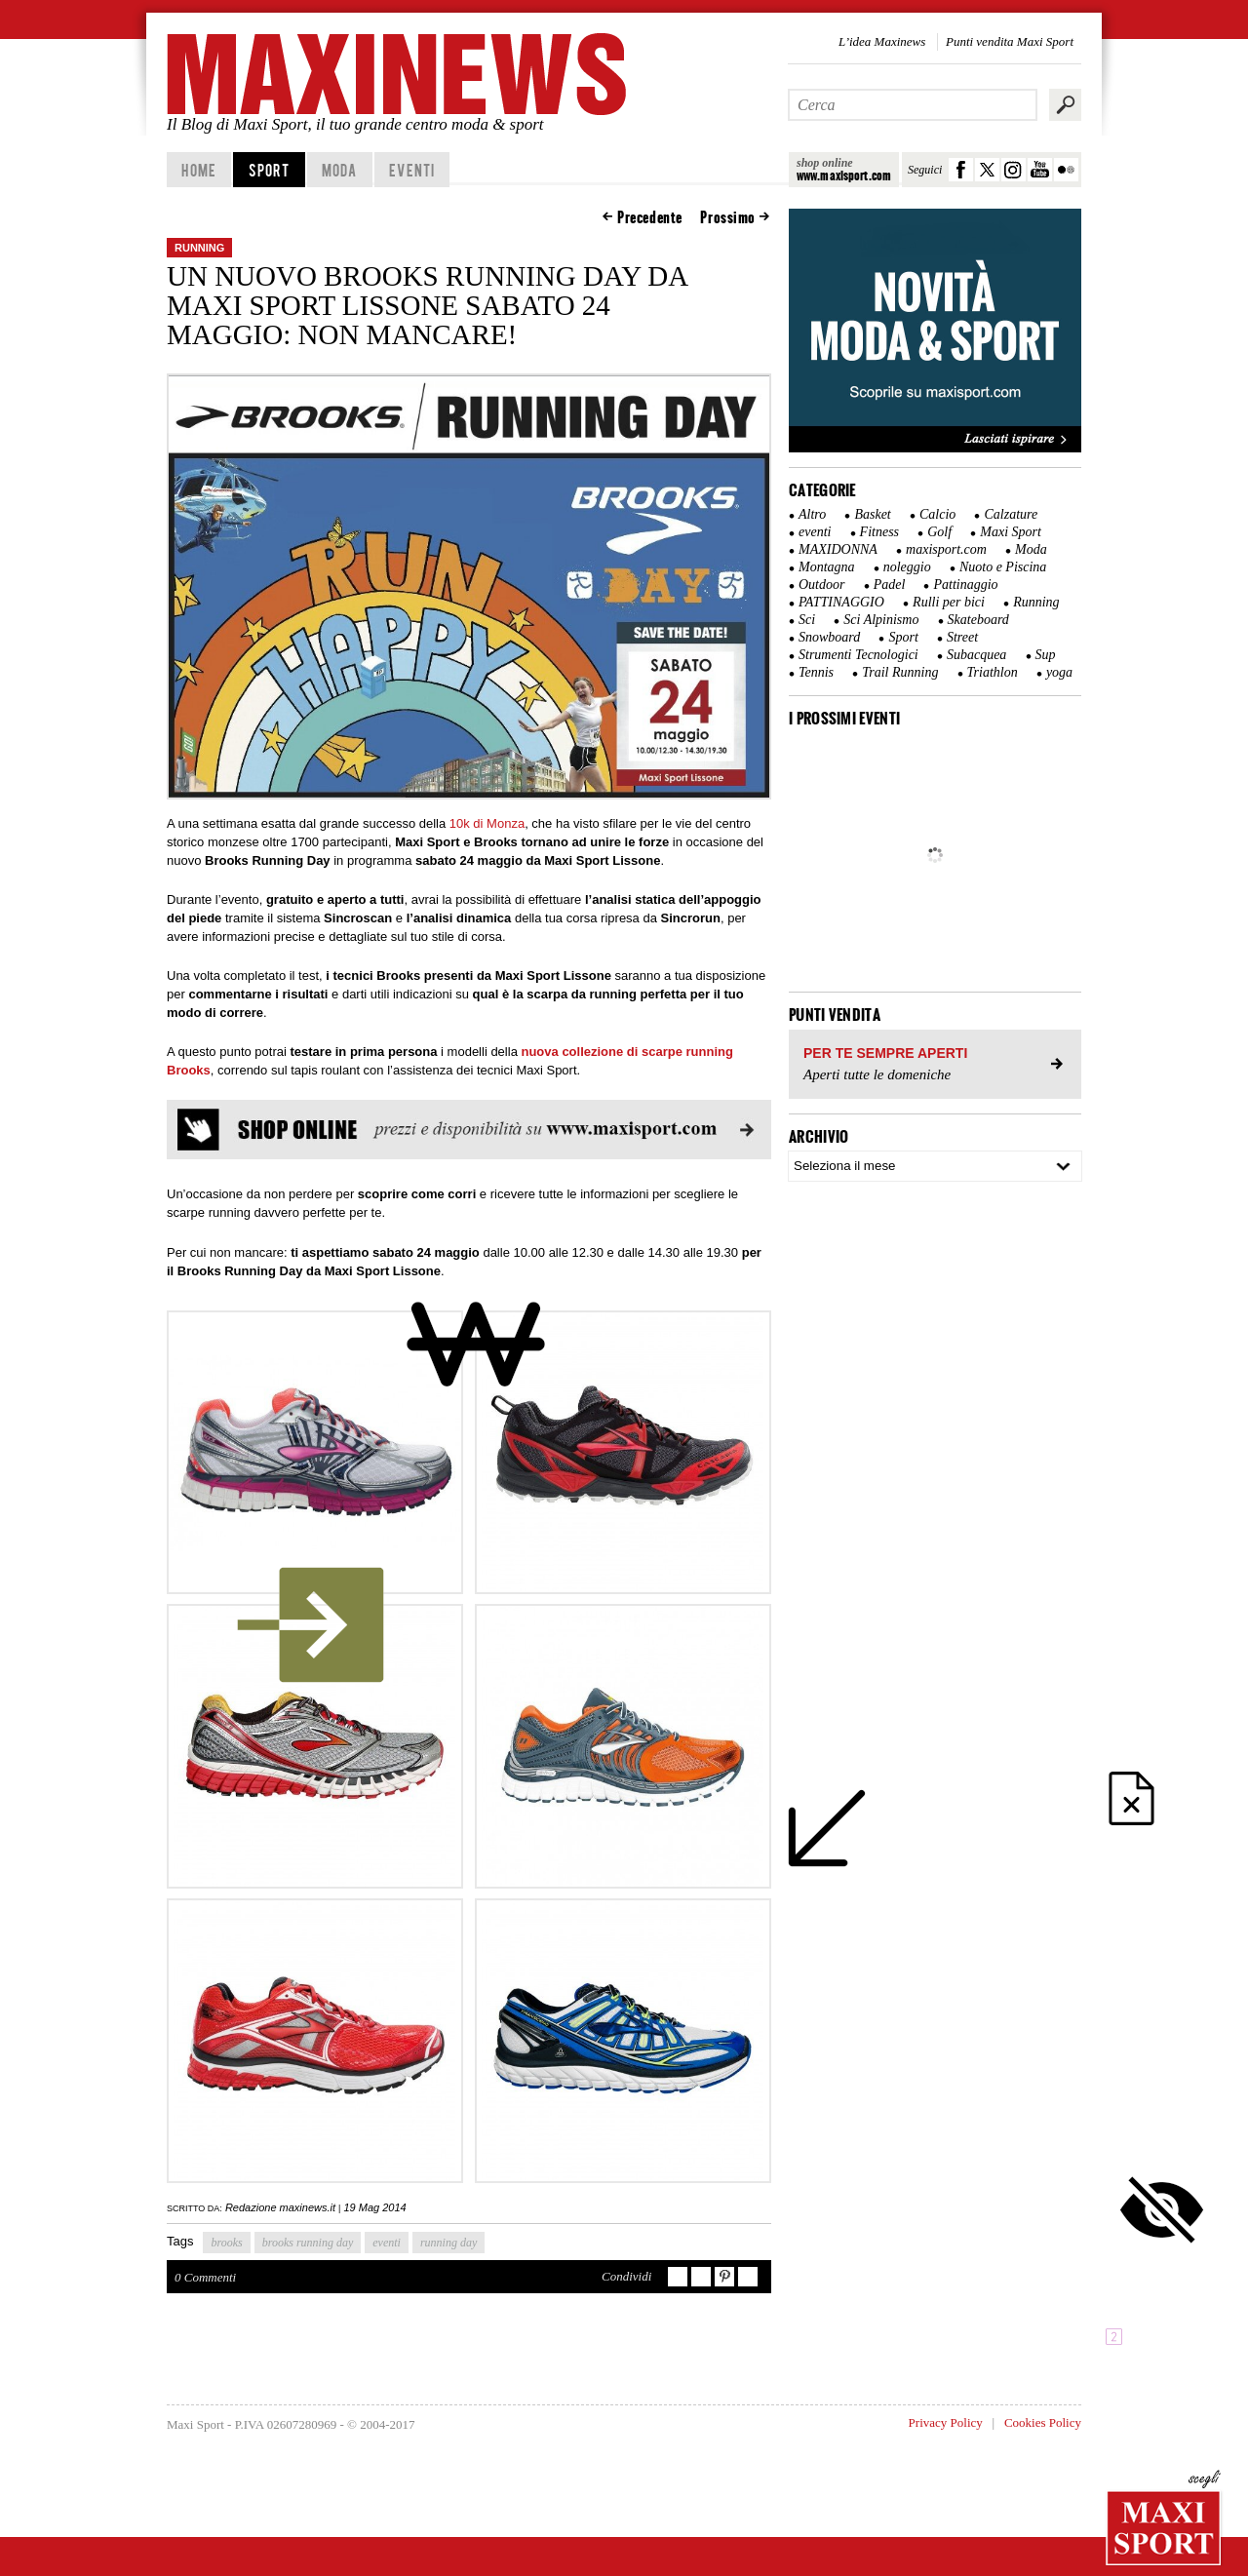 The height and width of the screenshot is (2576, 1248). I want to click on navigate to previous or back, so click(827, 1828).